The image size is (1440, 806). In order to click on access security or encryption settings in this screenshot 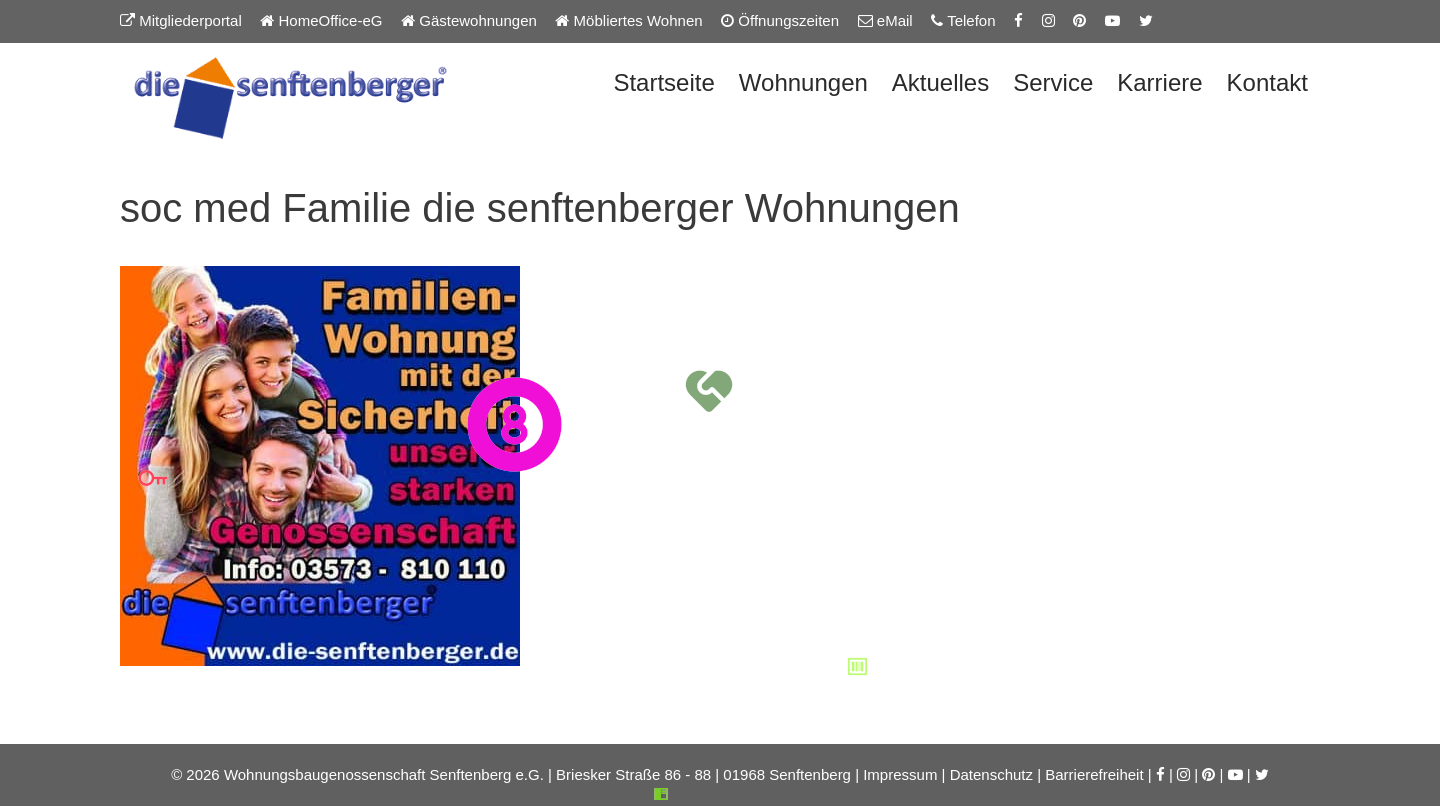, I will do `click(153, 478)`.